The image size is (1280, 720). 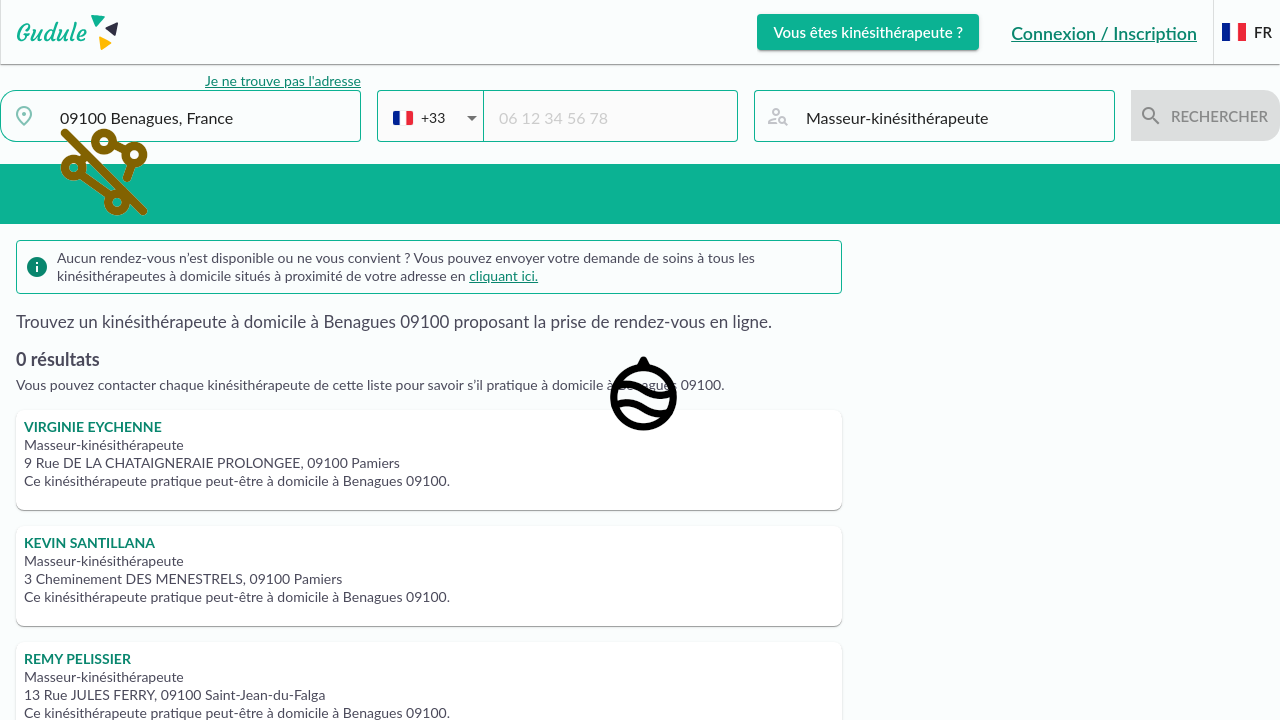 I want to click on disable polygon drawing tool, so click(x=104, y=172).